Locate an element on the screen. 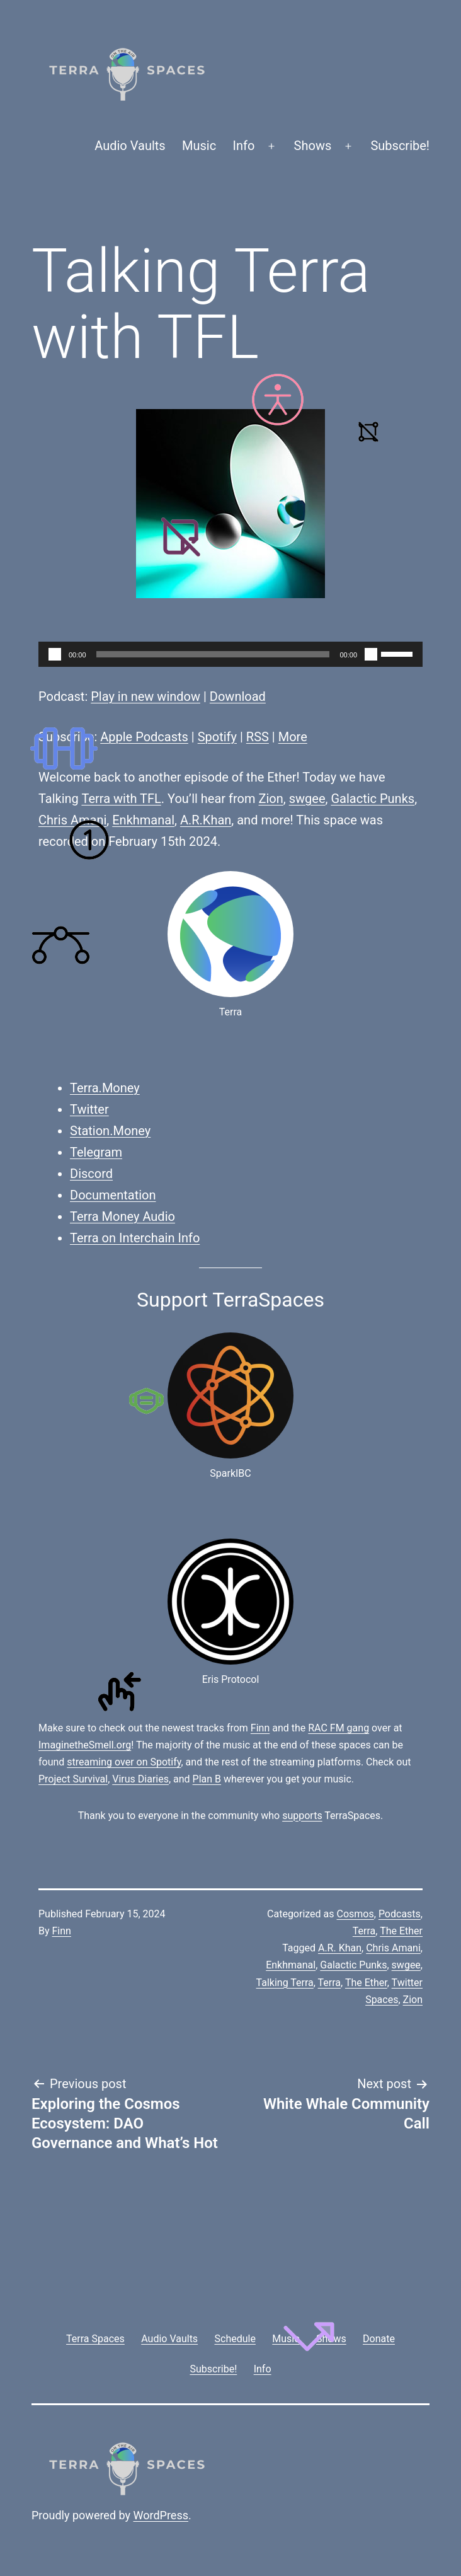  edit vector path or bezier curve is located at coordinates (60, 945).